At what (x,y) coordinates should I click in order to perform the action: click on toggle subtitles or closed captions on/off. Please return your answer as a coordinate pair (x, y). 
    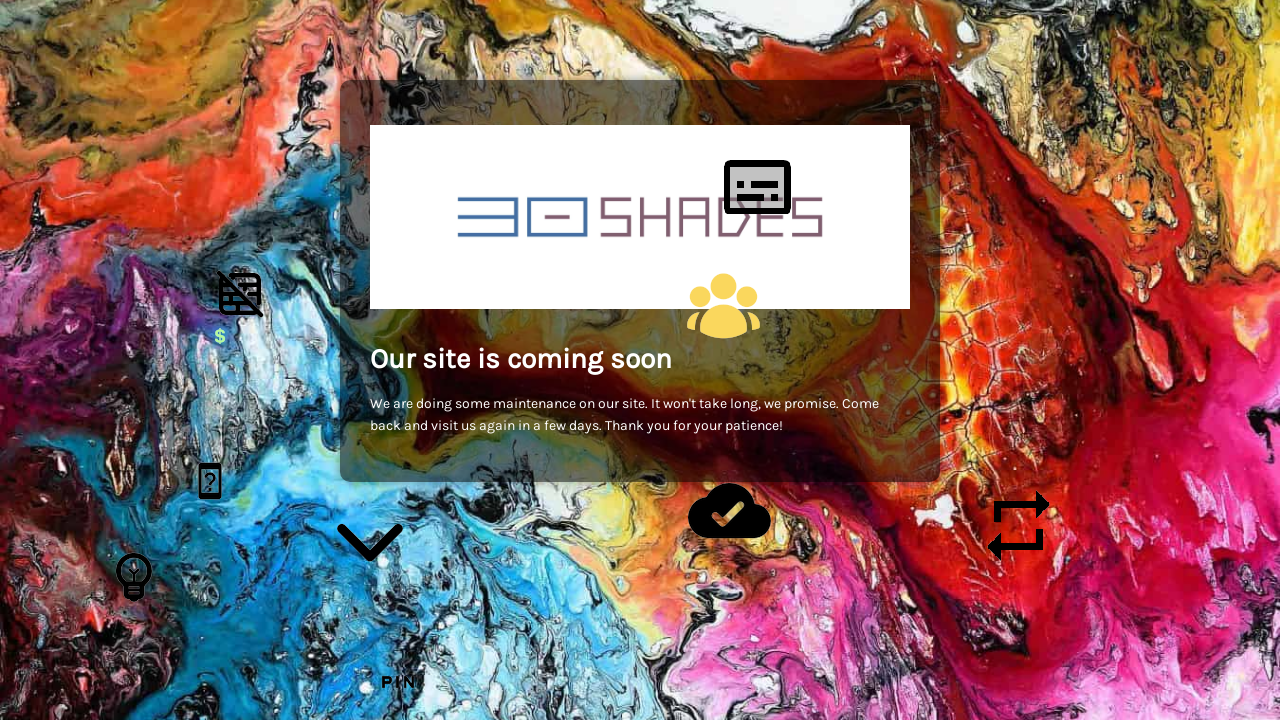
    Looking at the image, I should click on (757, 187).